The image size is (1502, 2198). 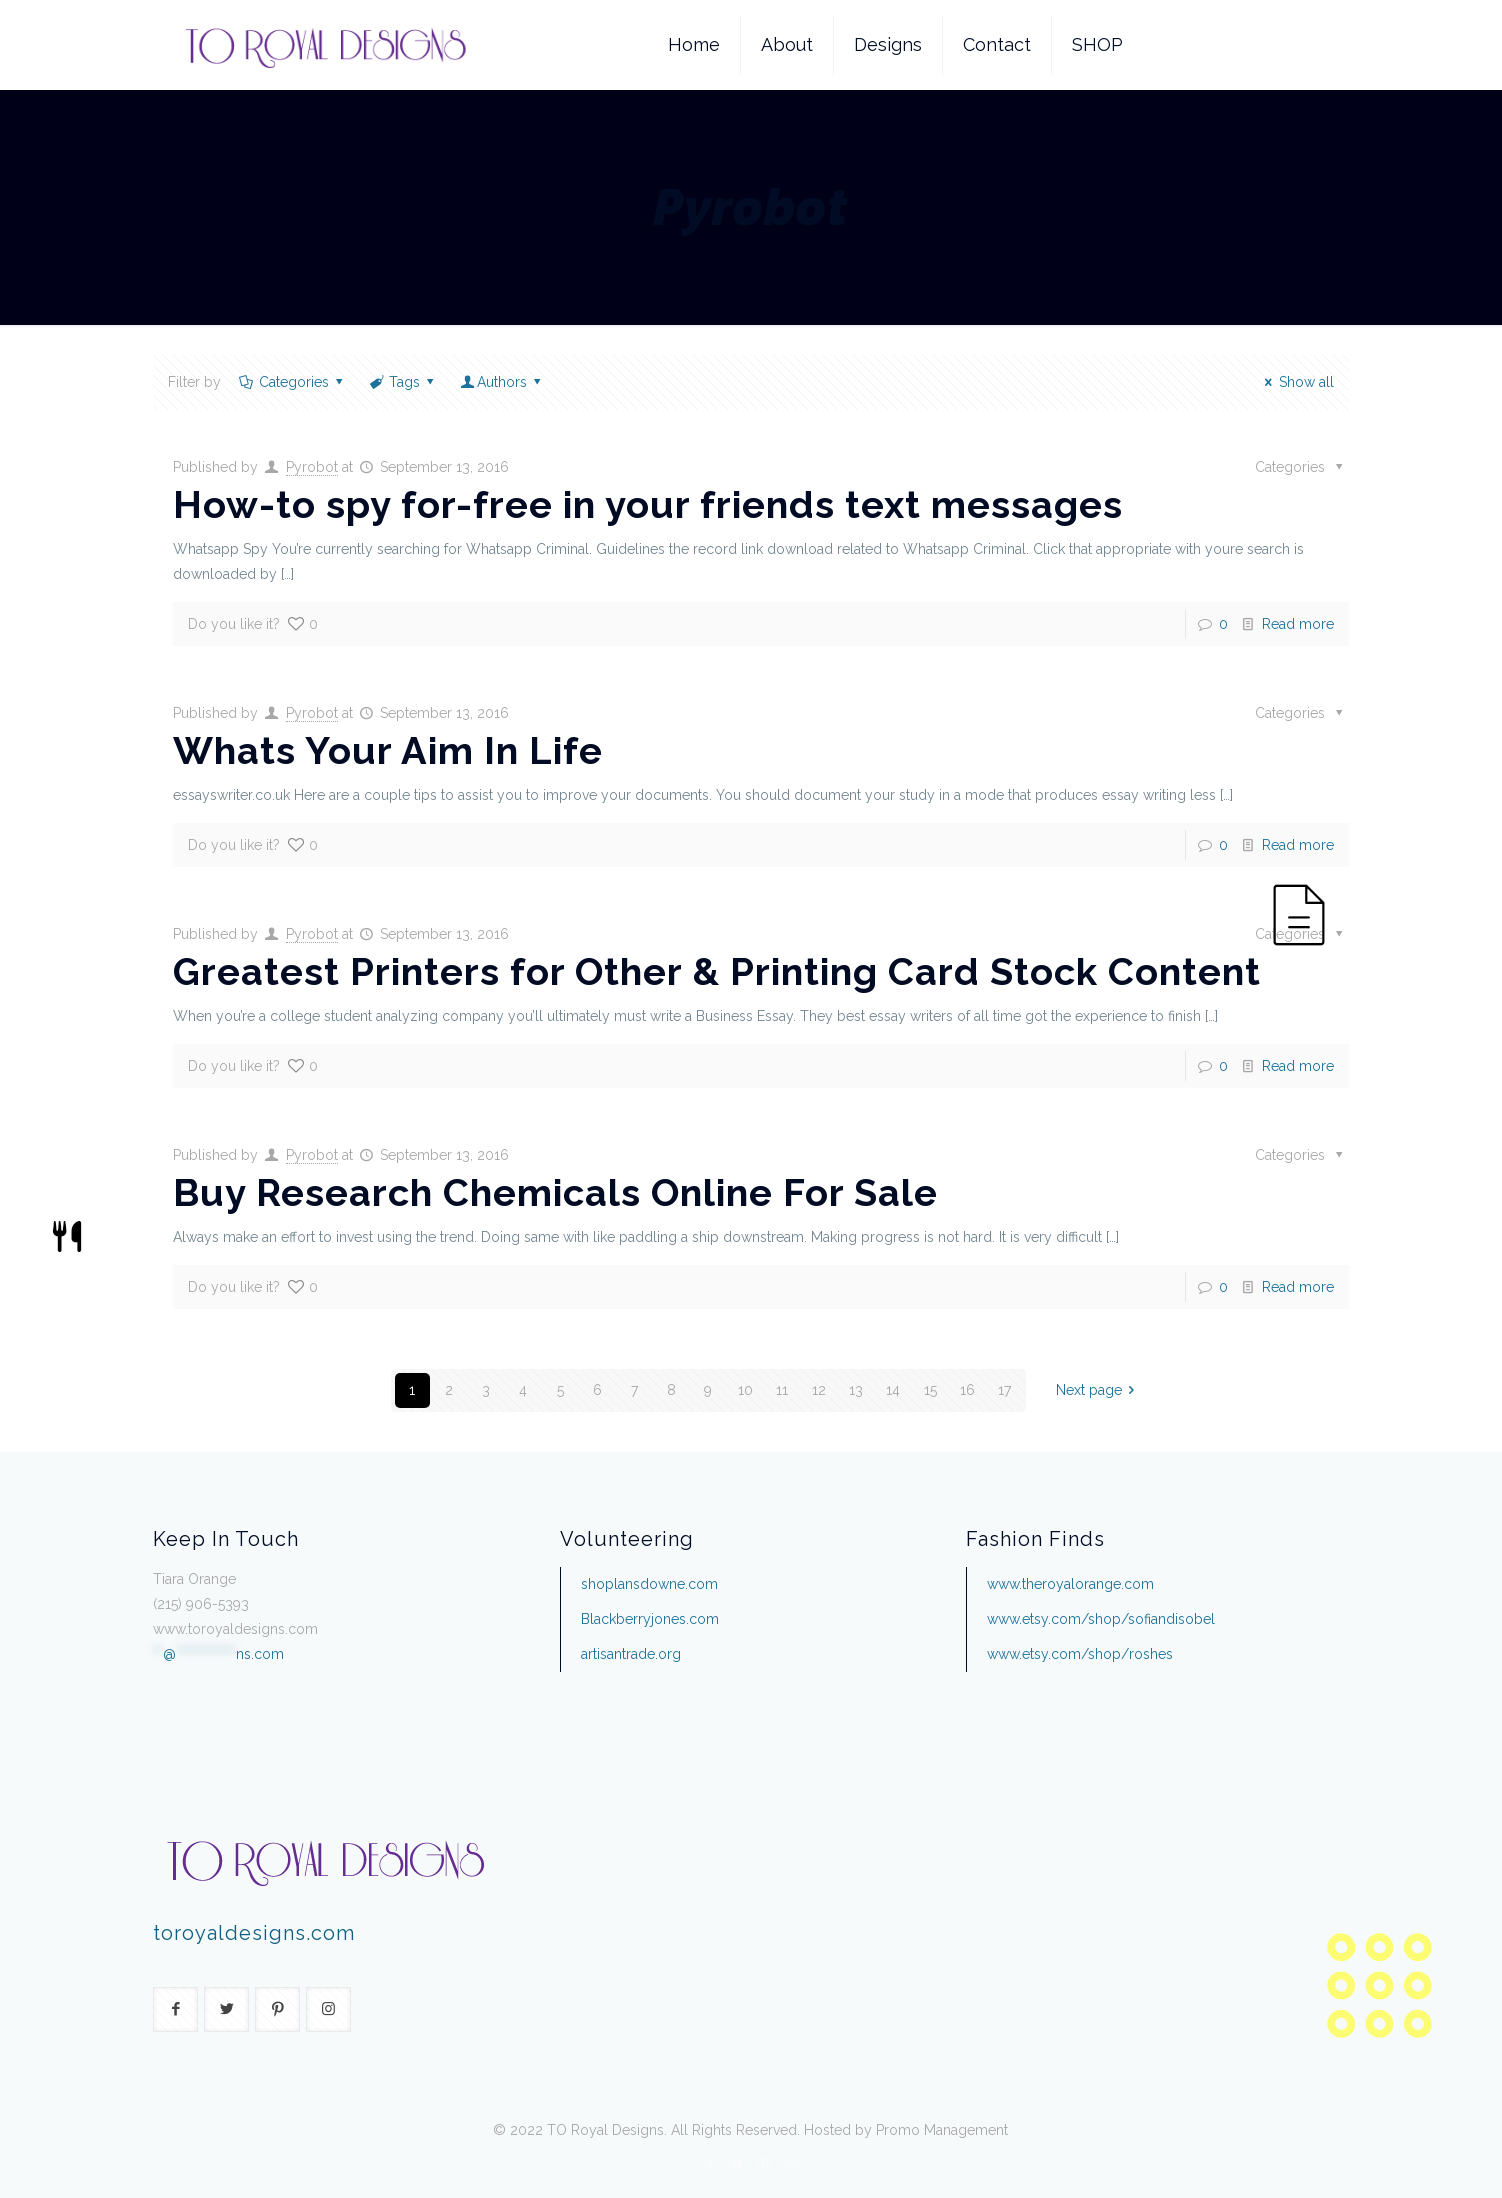 I want to click on view document or text file, so click(x=1299, y=915).